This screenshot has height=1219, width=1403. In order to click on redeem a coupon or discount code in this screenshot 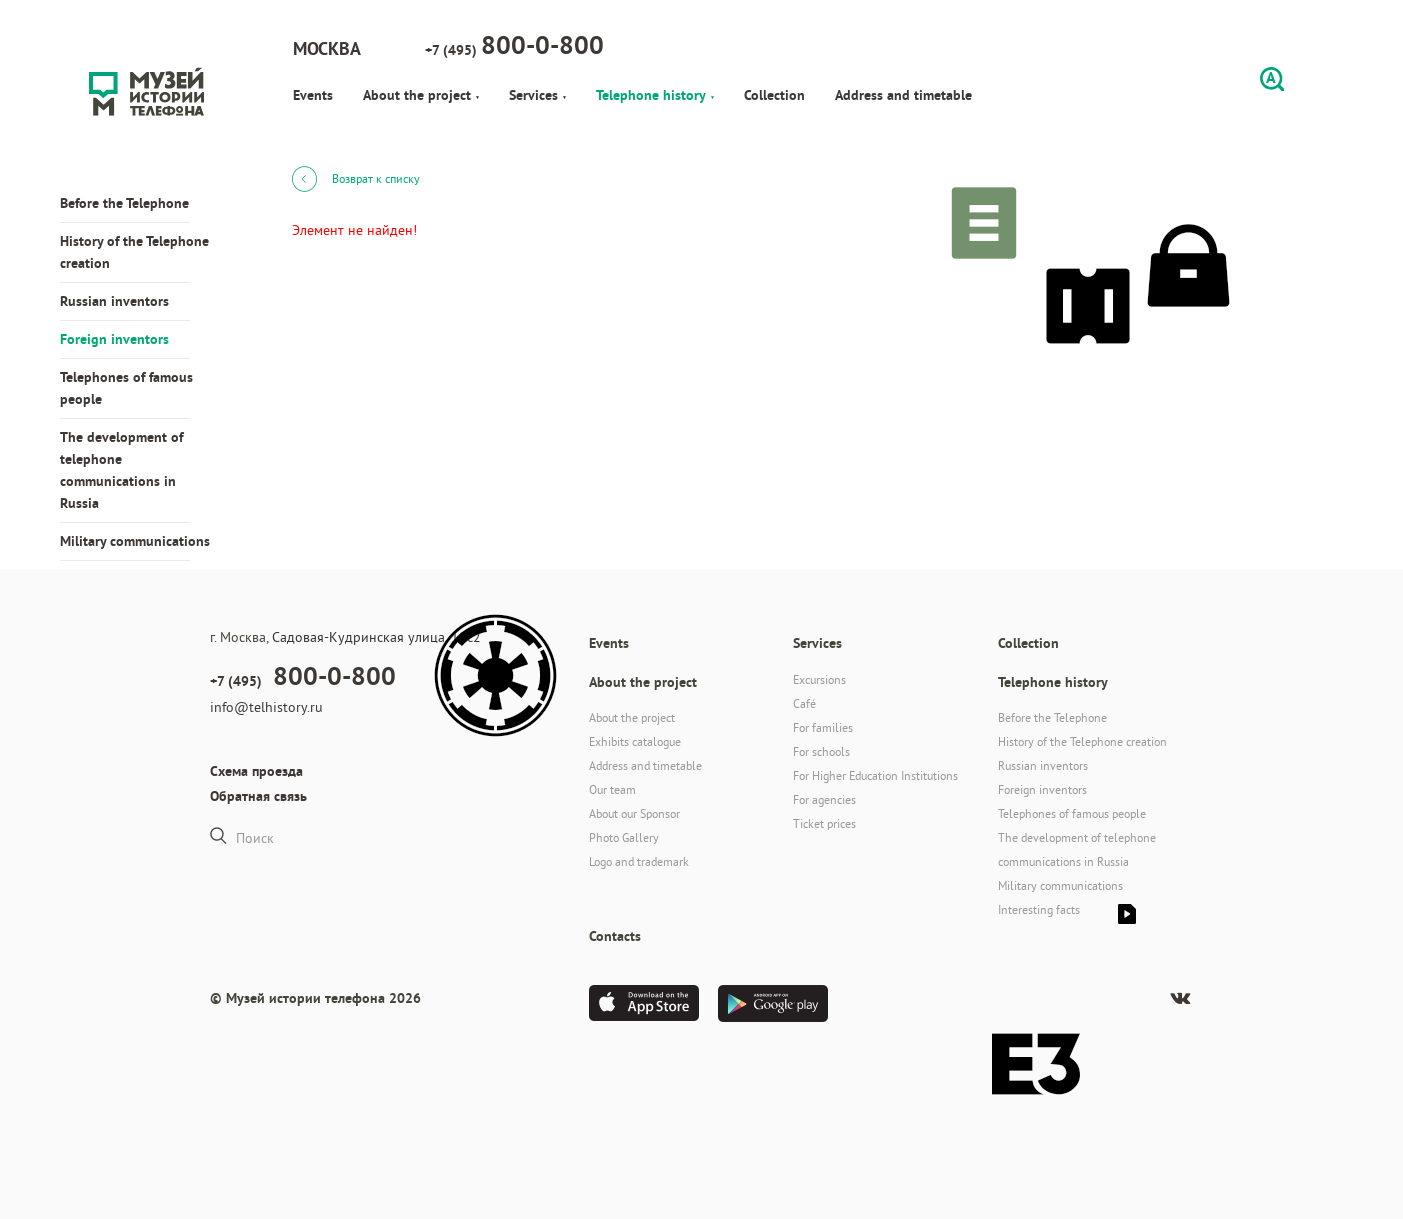, I will do `click(1088, 306)`.